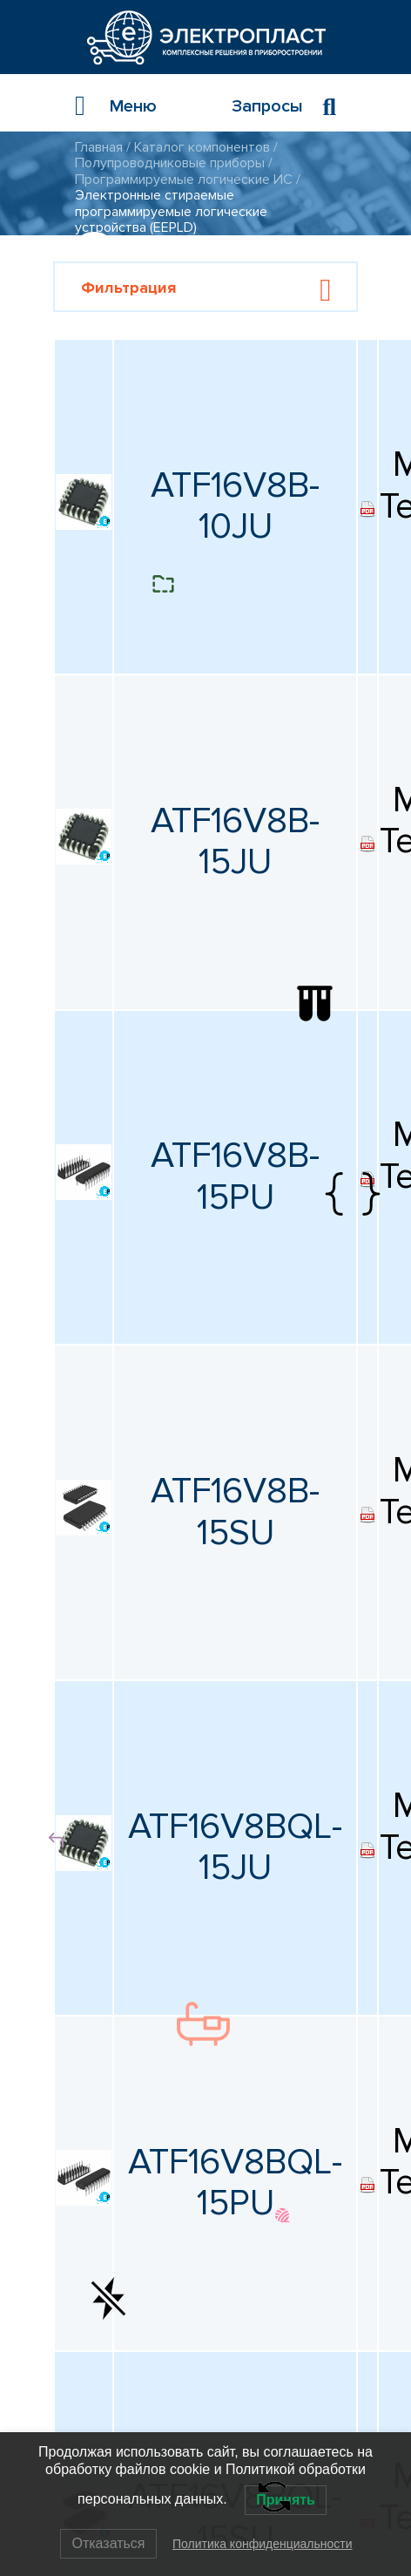  Describe the element at coordinates (274, 2497) in the screenshot. I see `refresh or reload content` at that location.